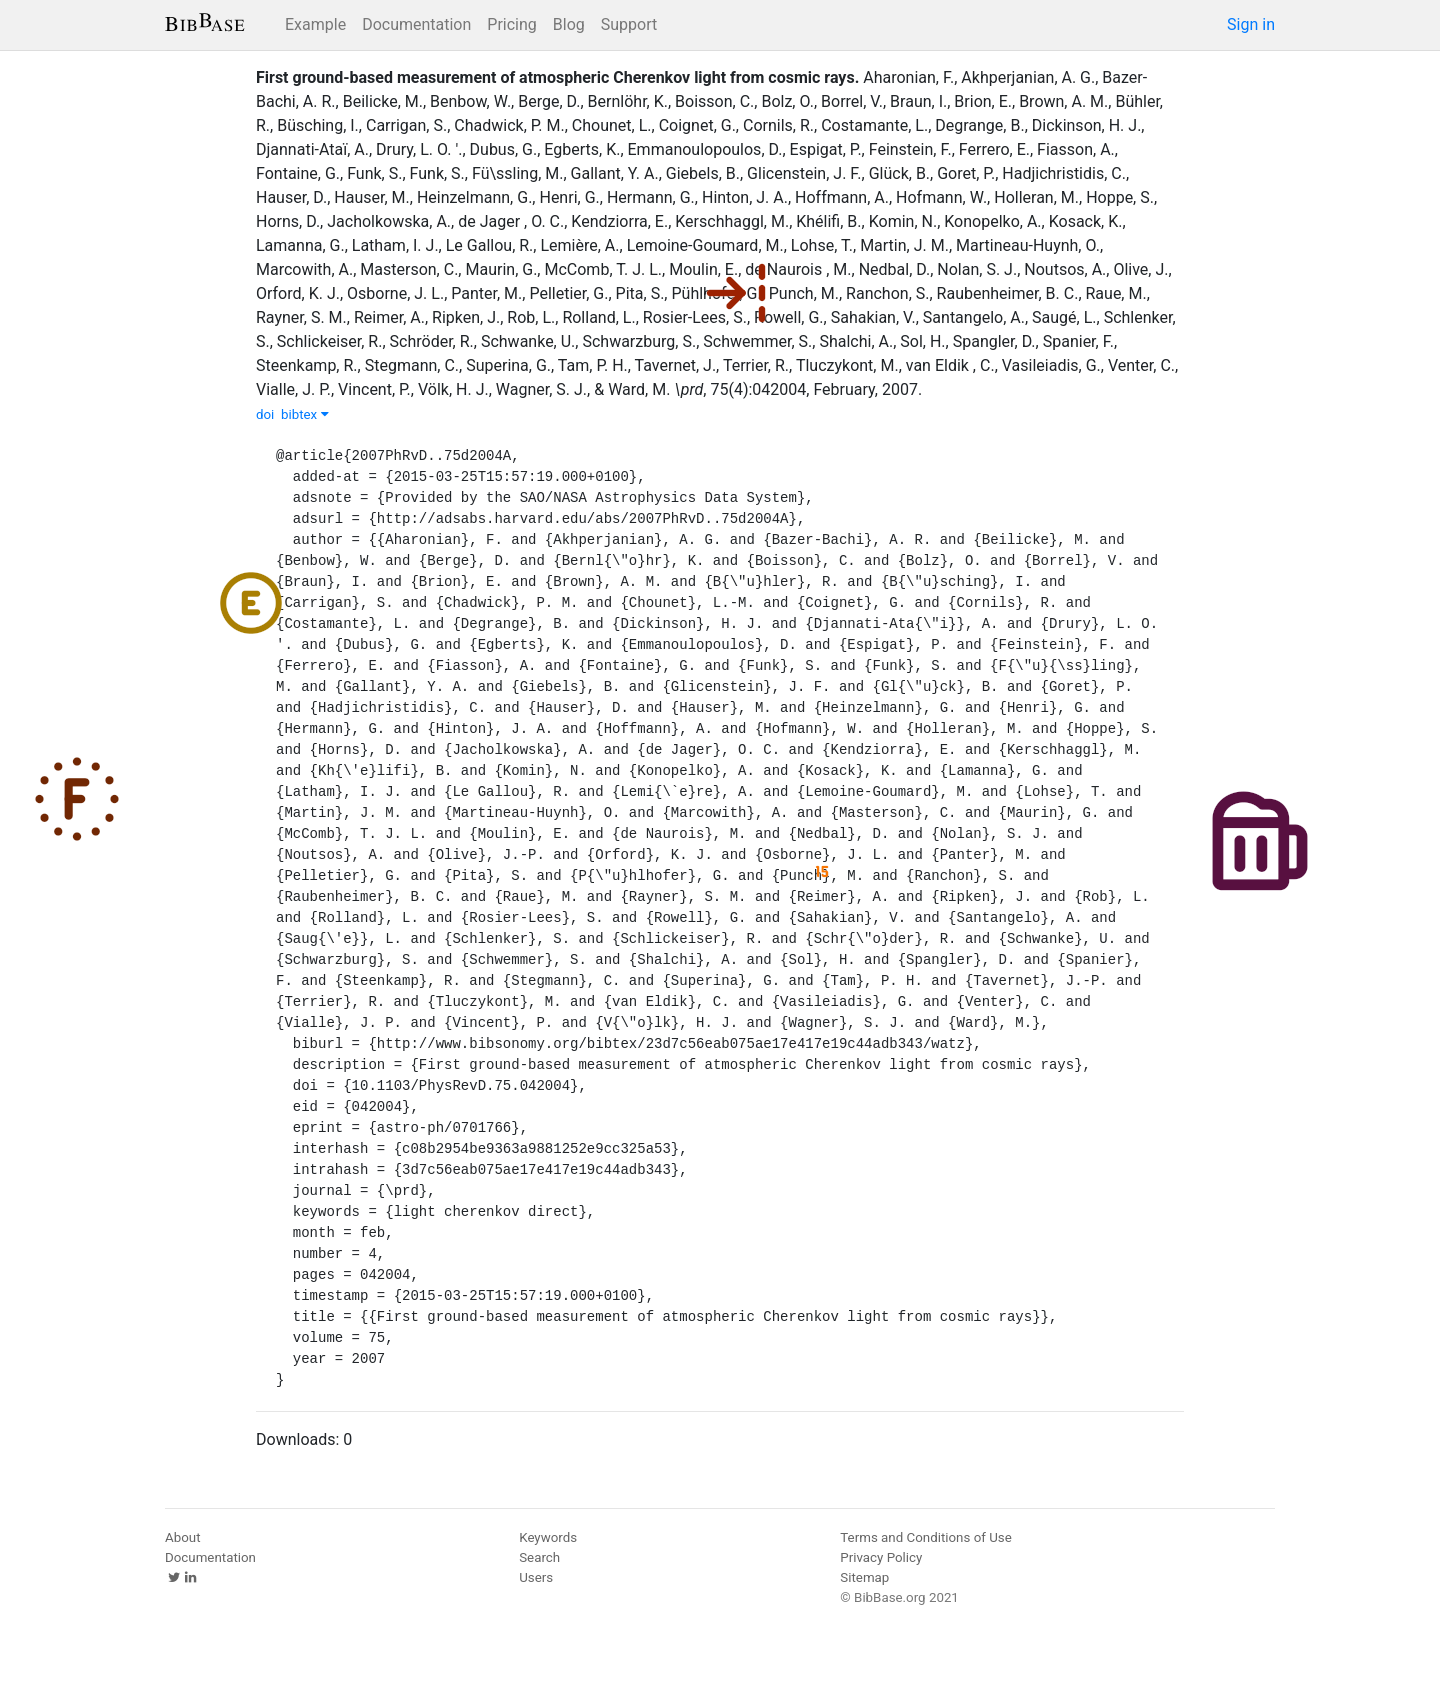  What do you see at coordinates (251, 603) in the screenshot?
I see `indicates east direction on a map or compass` at bounding box center [251, 603].